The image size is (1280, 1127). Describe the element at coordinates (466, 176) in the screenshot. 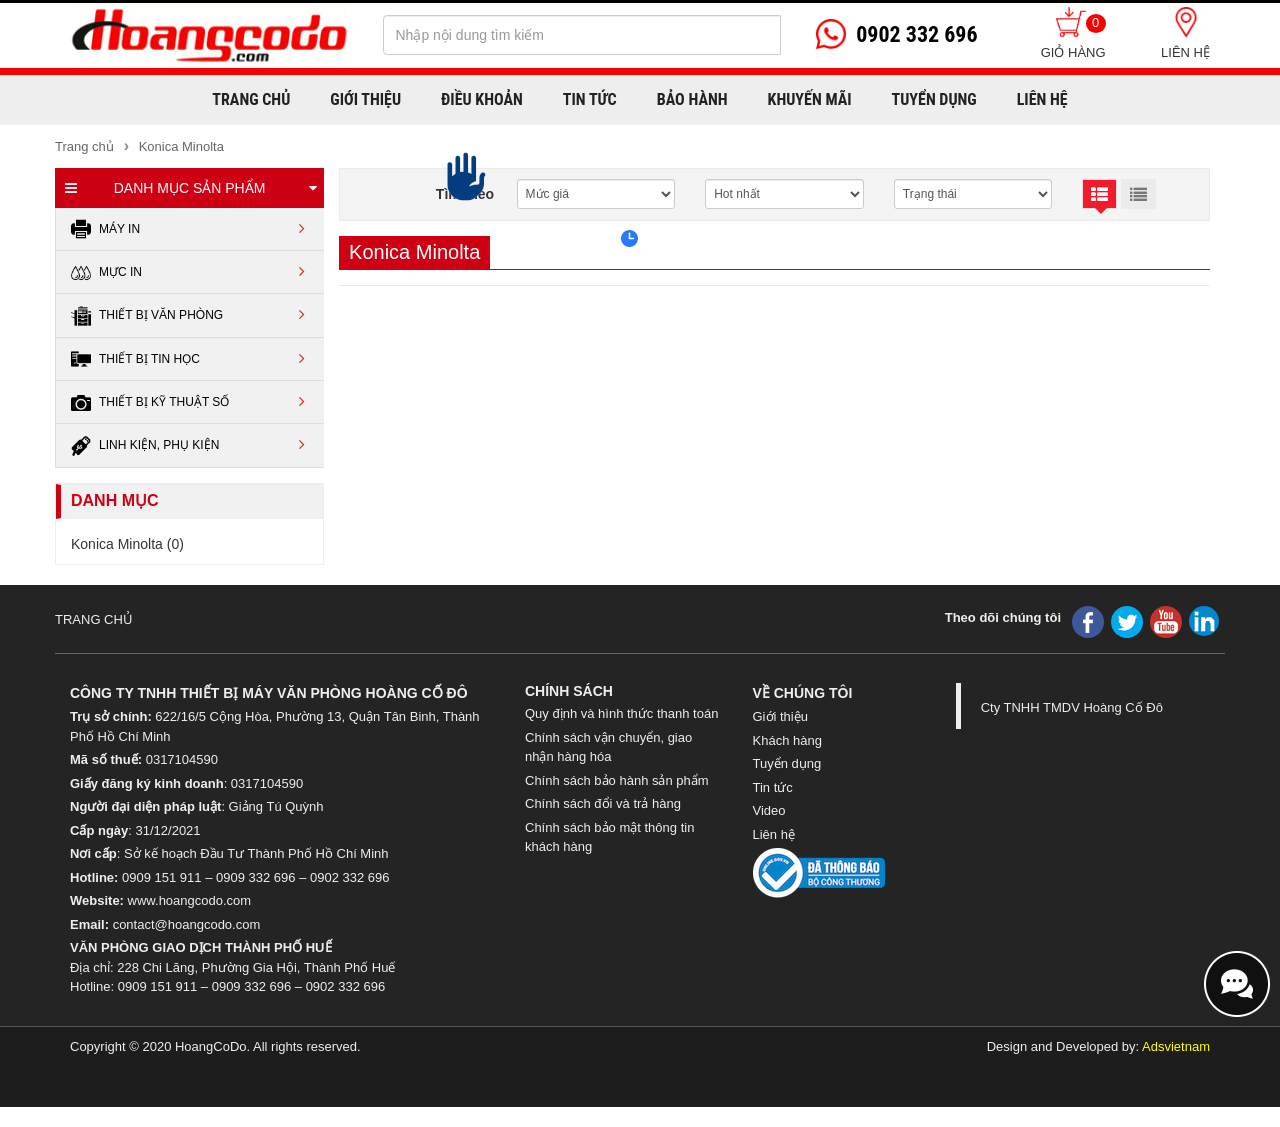

I see `stop or pause an action` at that location.